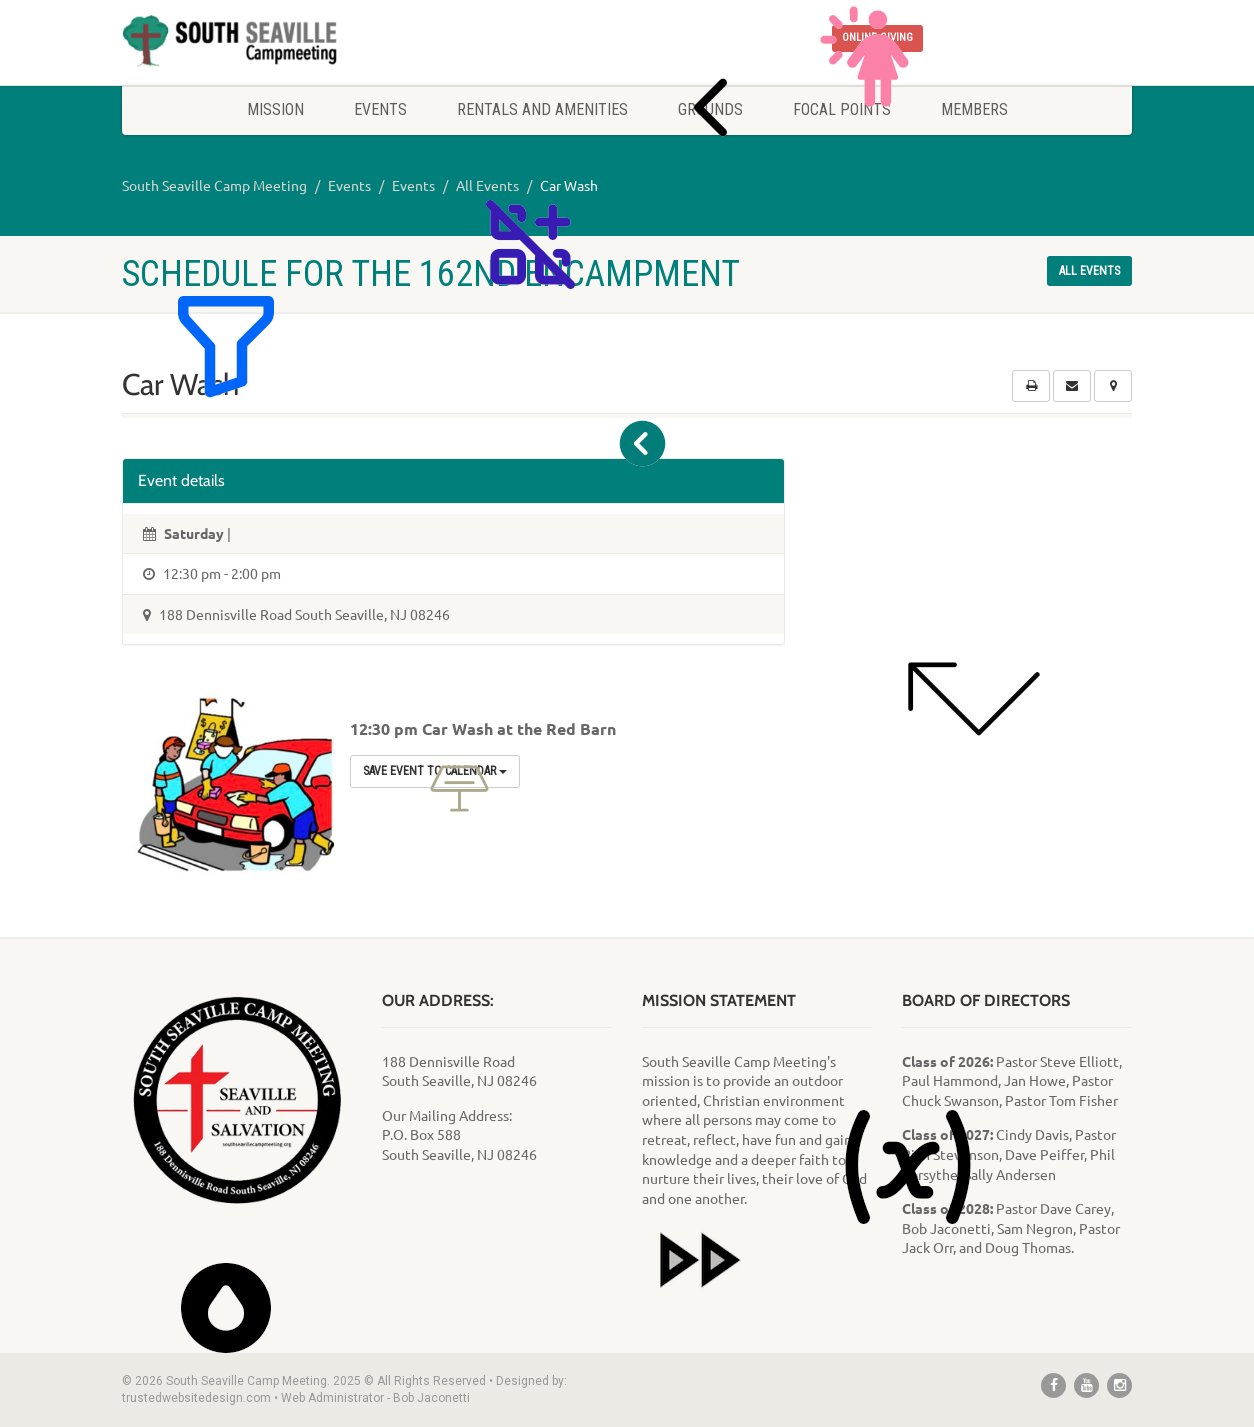 This screenshot has height=1427, width=1254. Describe the element at coordinates (974, 694) in the screenshot. I see `go back to previous step` at that location.